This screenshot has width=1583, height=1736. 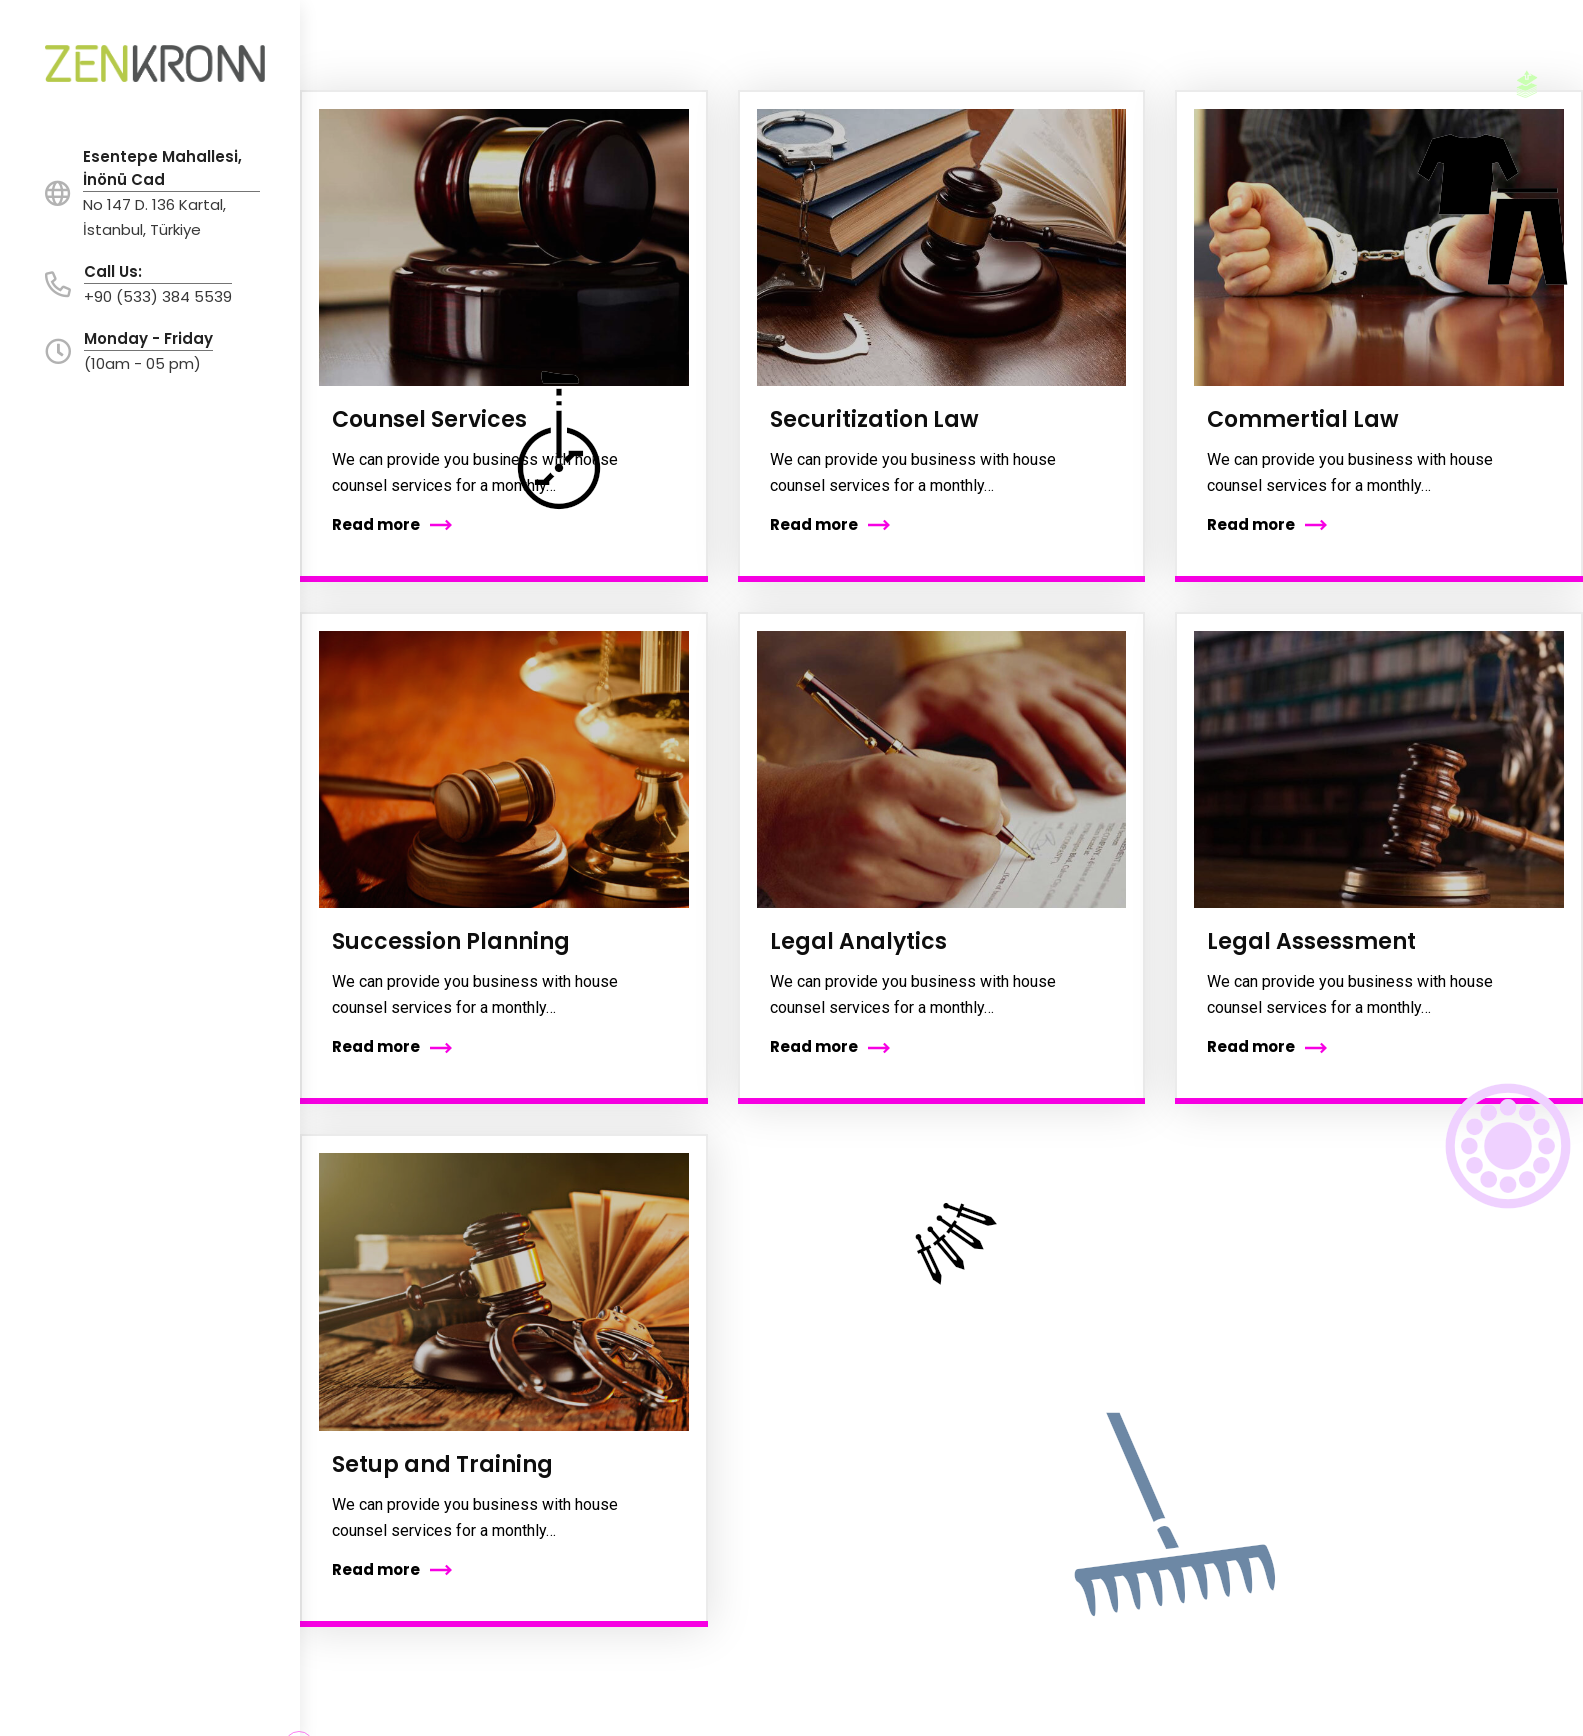 I want to click on draw a card from the deck, so click(x=1527, y=84).